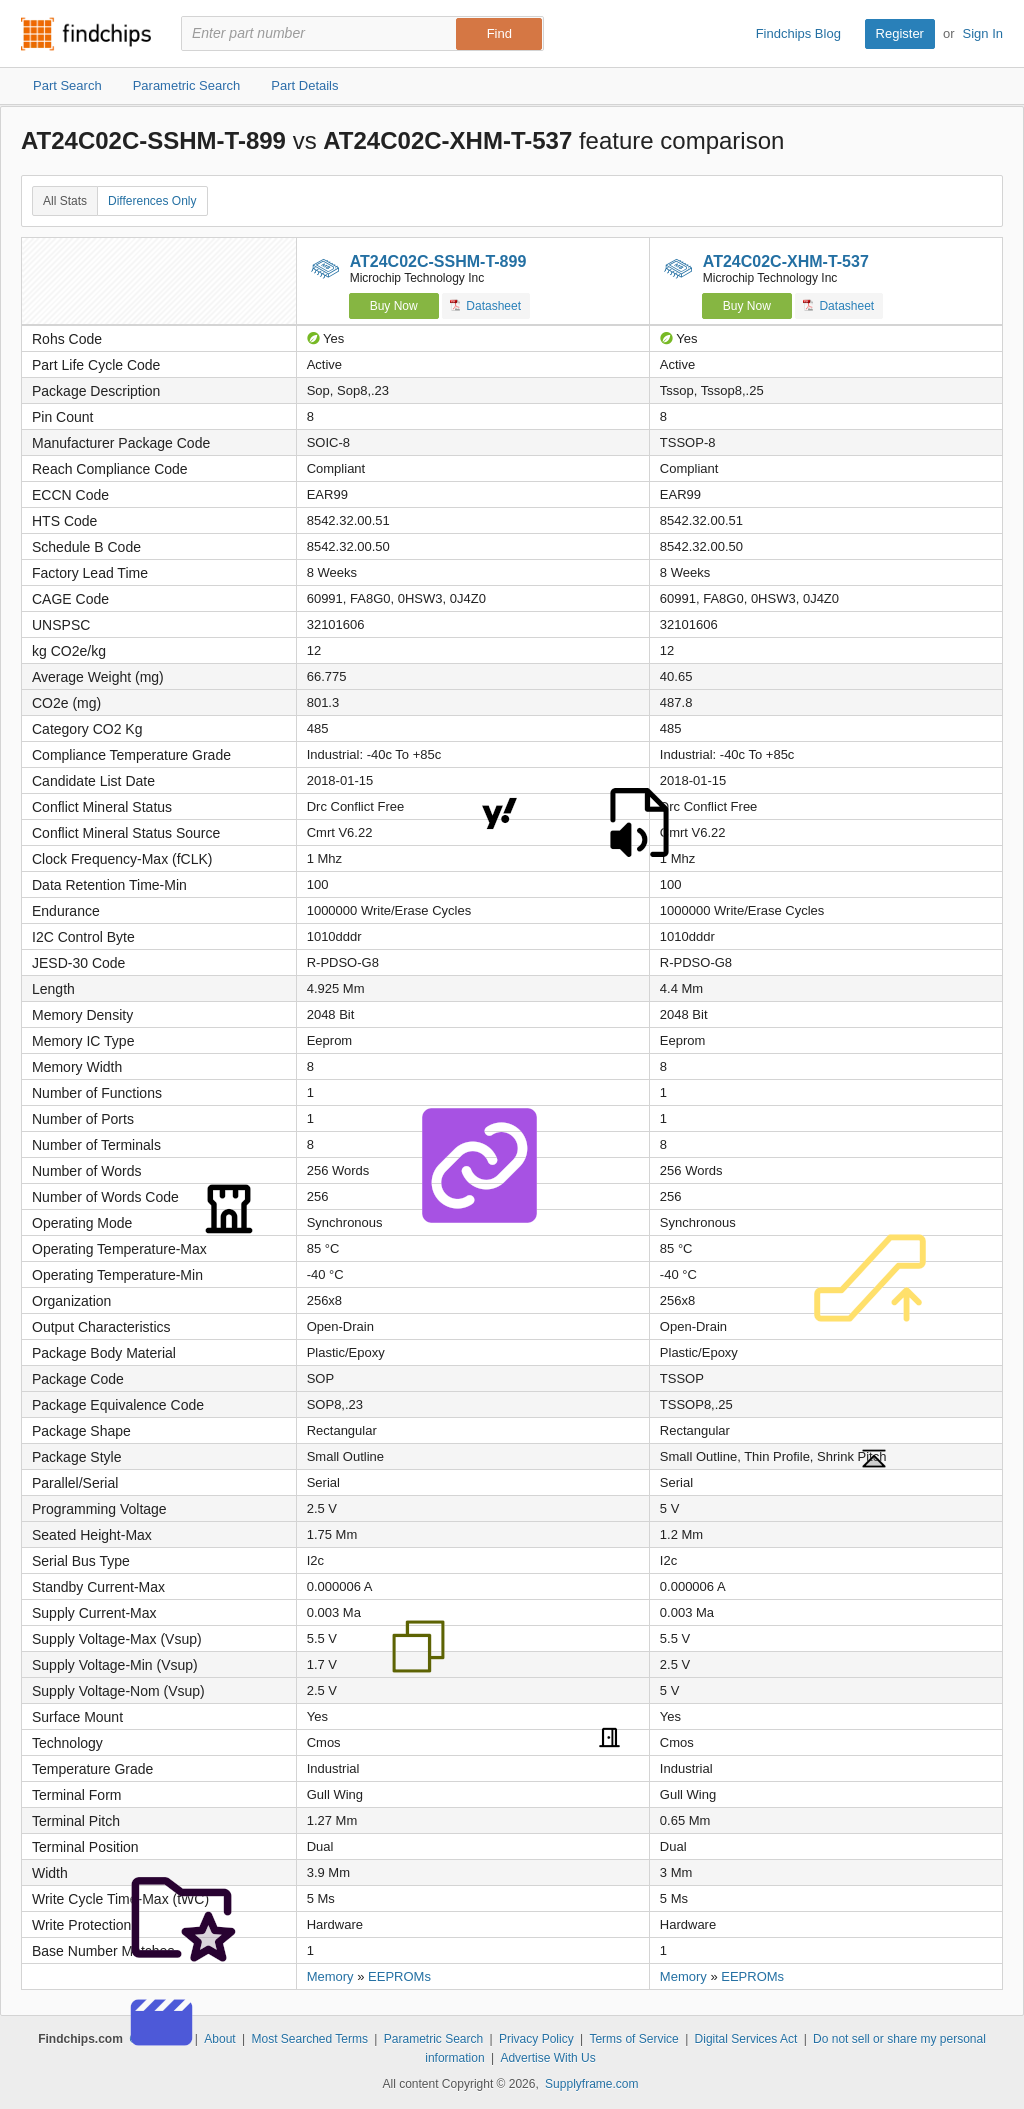 The image size is (1024, 2109). Describe the element at coordinates (639, 822) in the screenshot. I see `open an audio file` at that location.